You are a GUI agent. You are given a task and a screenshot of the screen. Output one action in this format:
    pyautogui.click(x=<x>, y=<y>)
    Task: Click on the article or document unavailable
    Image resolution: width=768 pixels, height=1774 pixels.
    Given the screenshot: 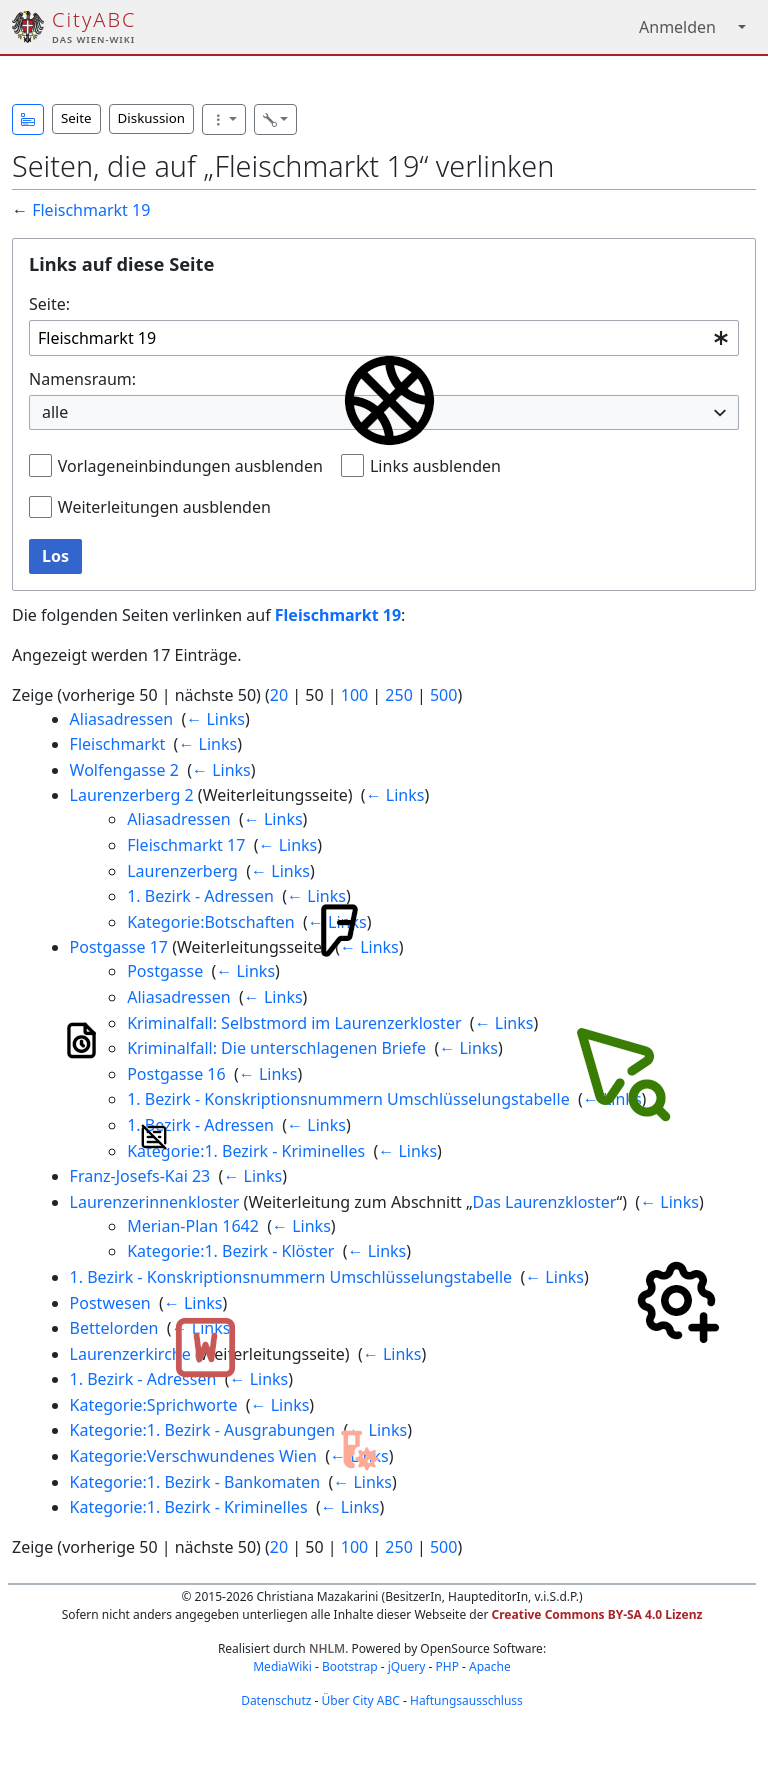 What is the action you would take?
    pyautogui.click(x=154, y=1137)
    